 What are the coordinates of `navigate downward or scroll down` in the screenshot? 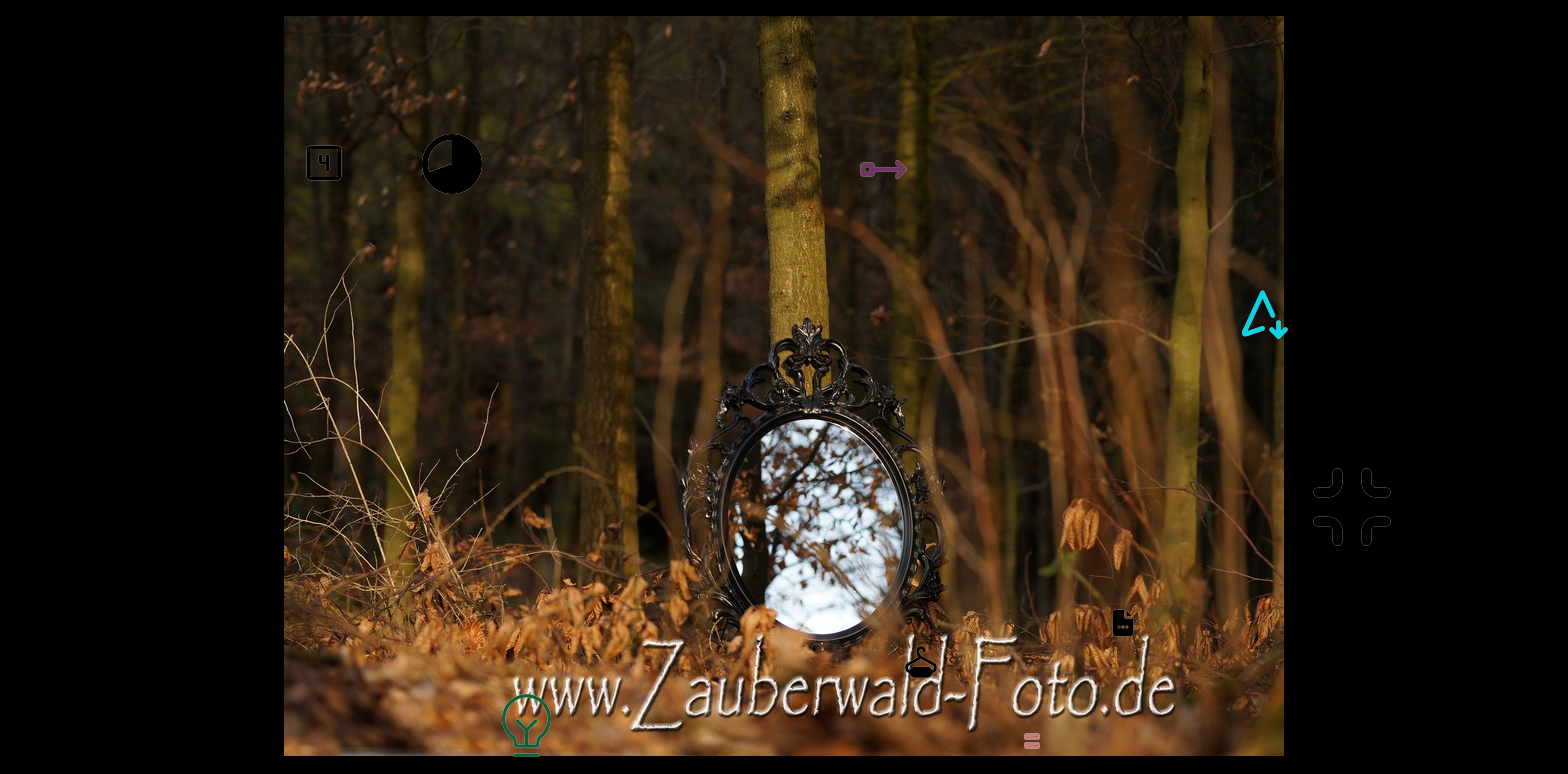 It's located at (1262, 313).